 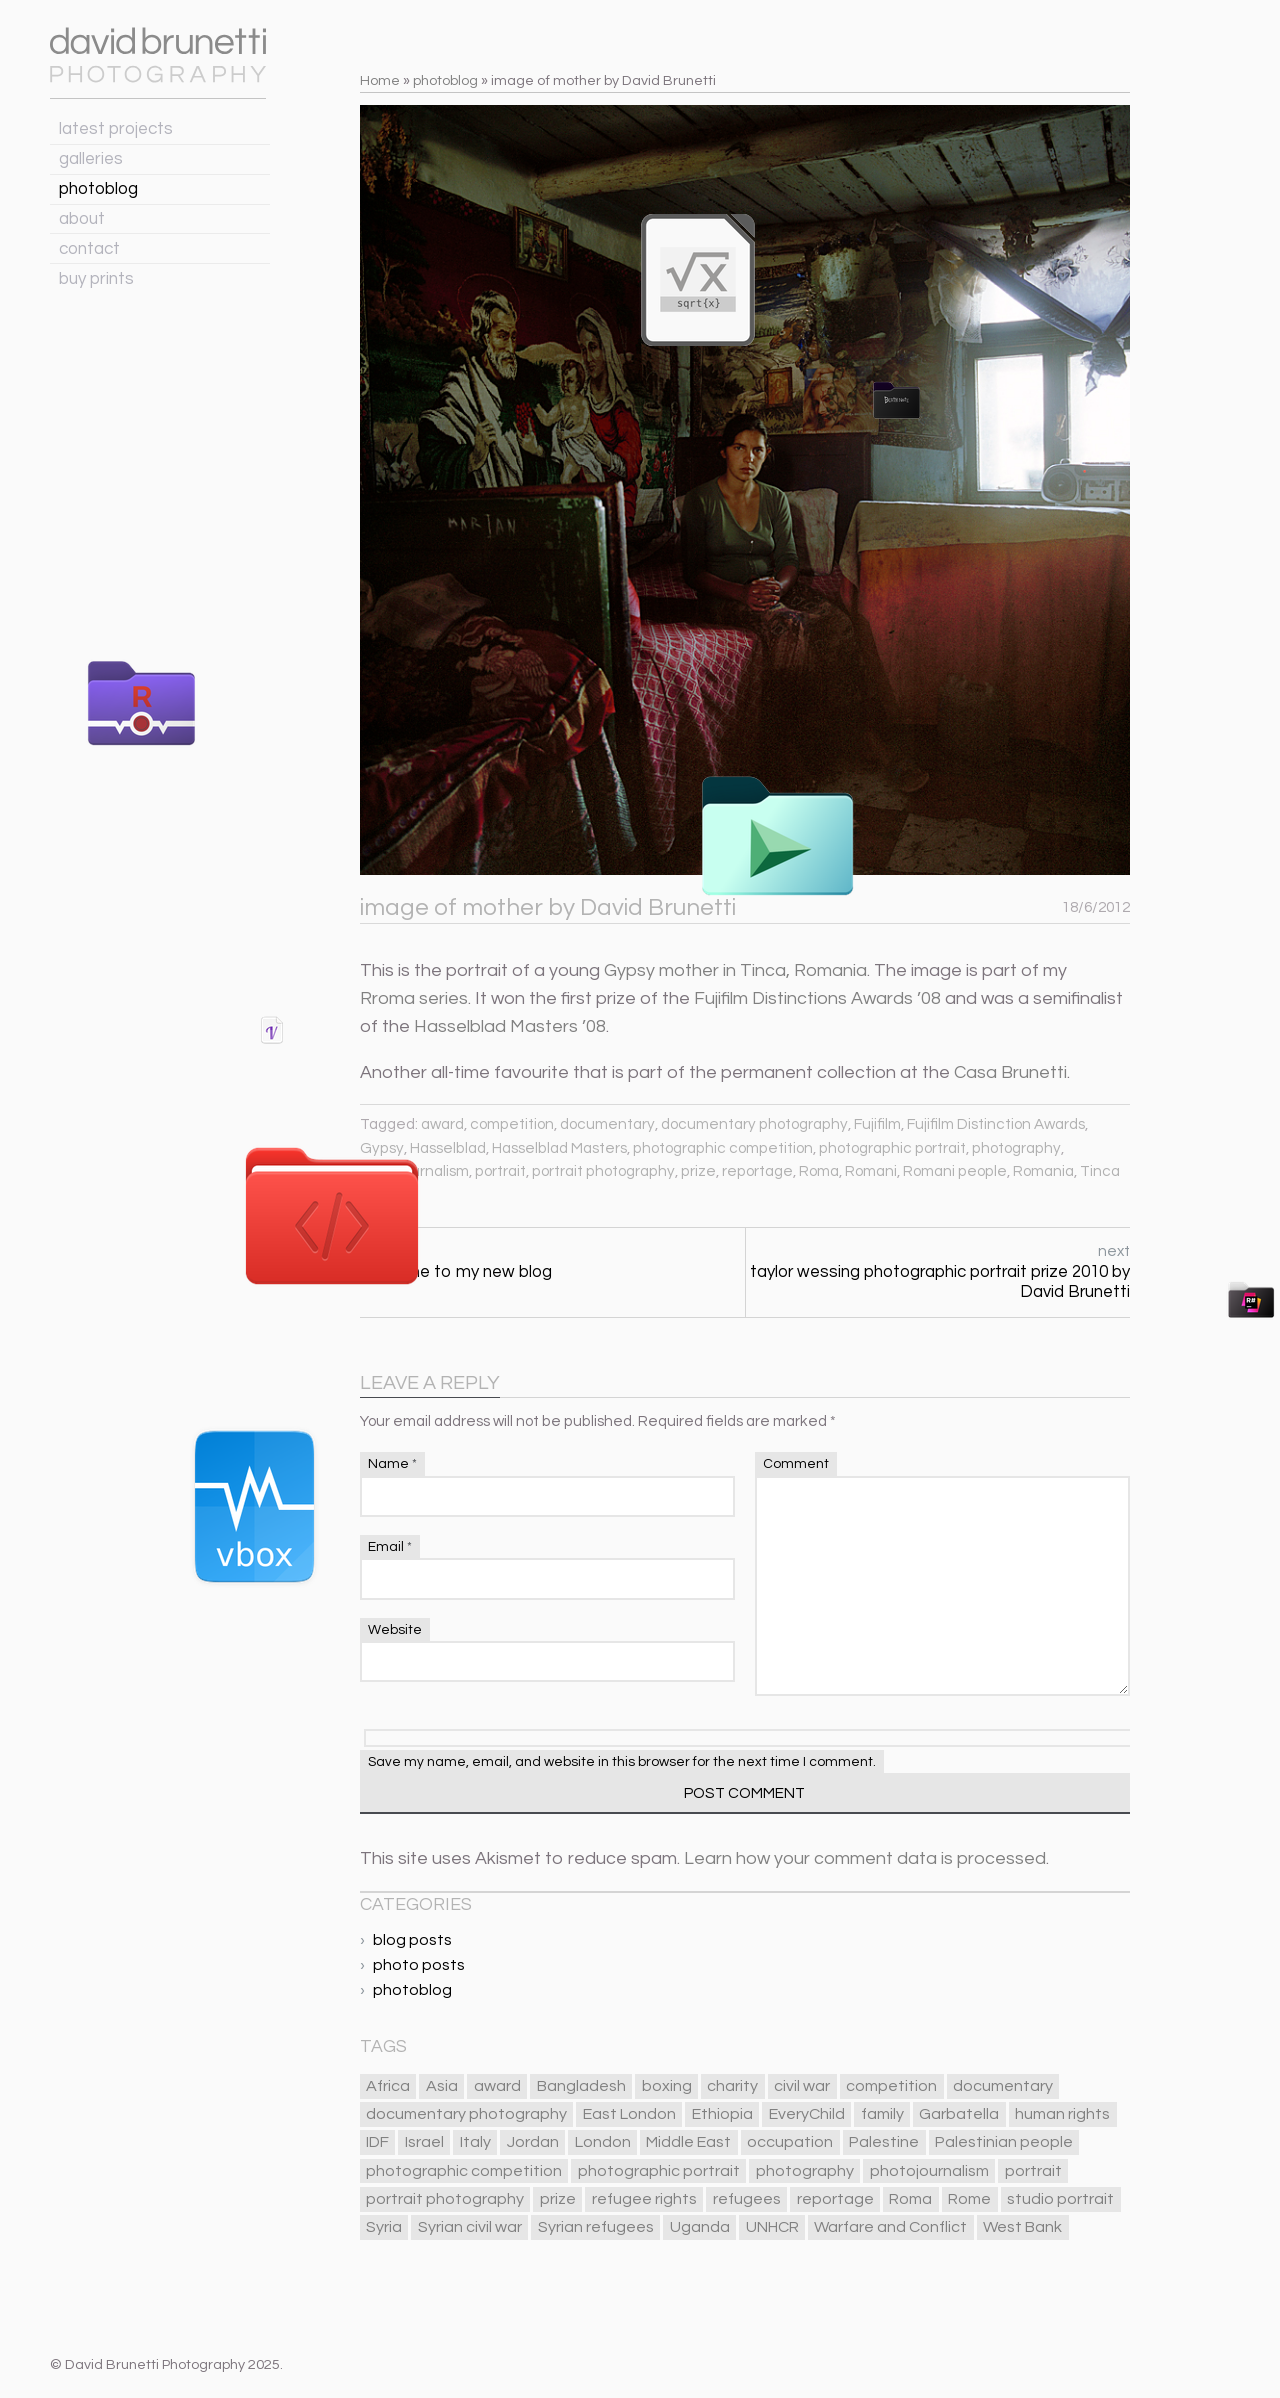 I want to click on open JetBrains ReSharper project folder, so click(x=1251, y=1301).